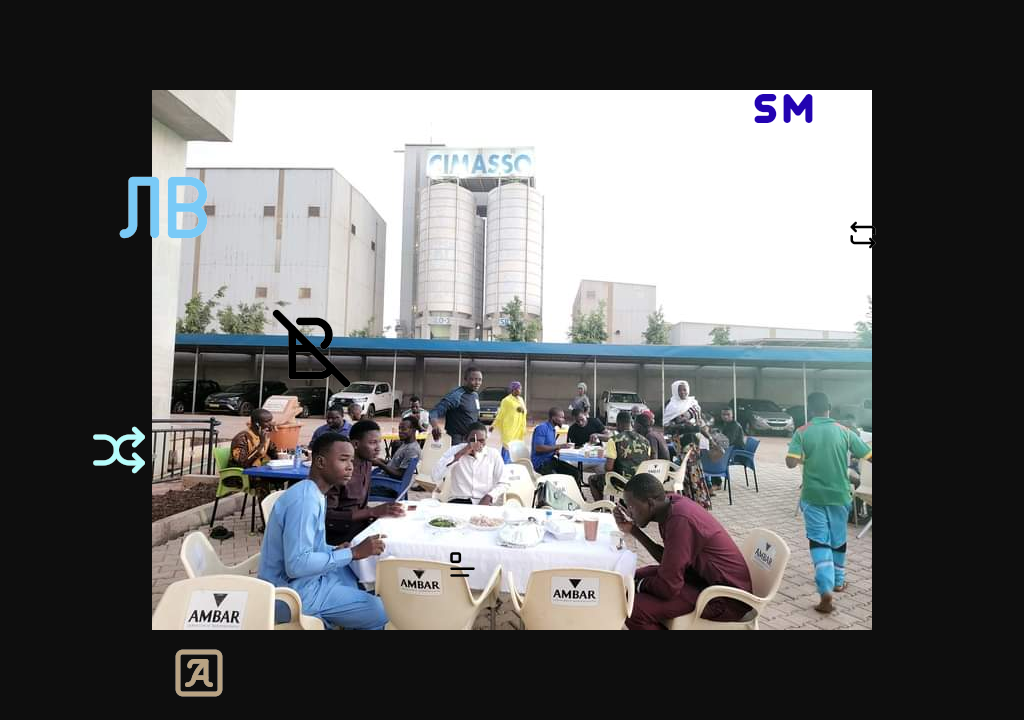  What do you see at coordinates (163, 207) in the screenshot?
I see `indicates Kyrgyzstani som currency` at bounding box center [163, 207].